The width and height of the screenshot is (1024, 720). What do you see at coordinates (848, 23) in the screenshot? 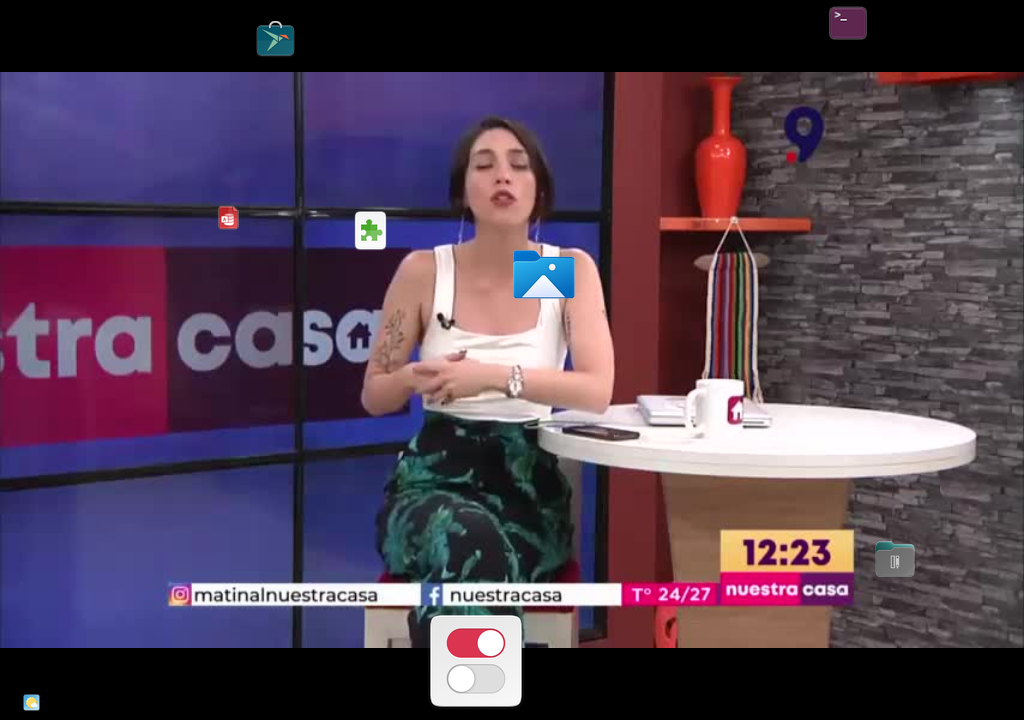
I see `open terminal application` at bounding box center [848, 23].